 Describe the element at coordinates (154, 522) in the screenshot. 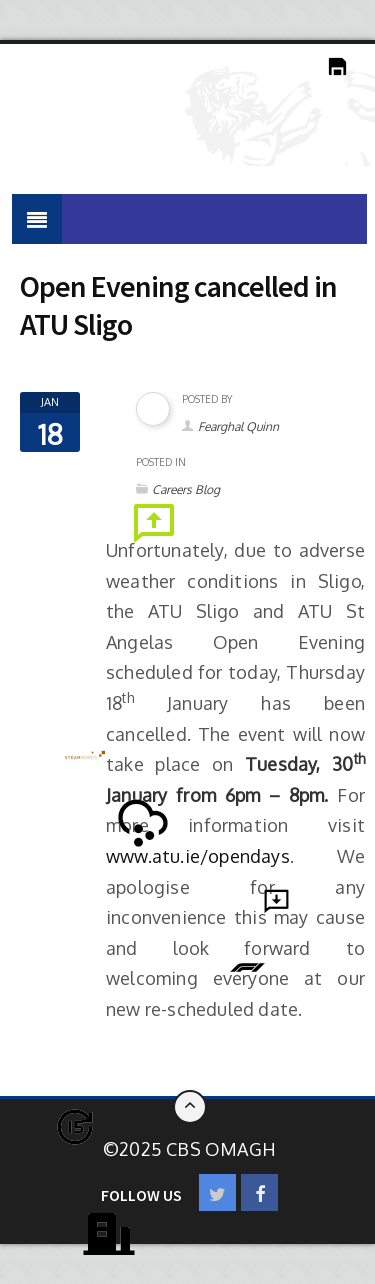

I see `upload a file to the chat` at that location.